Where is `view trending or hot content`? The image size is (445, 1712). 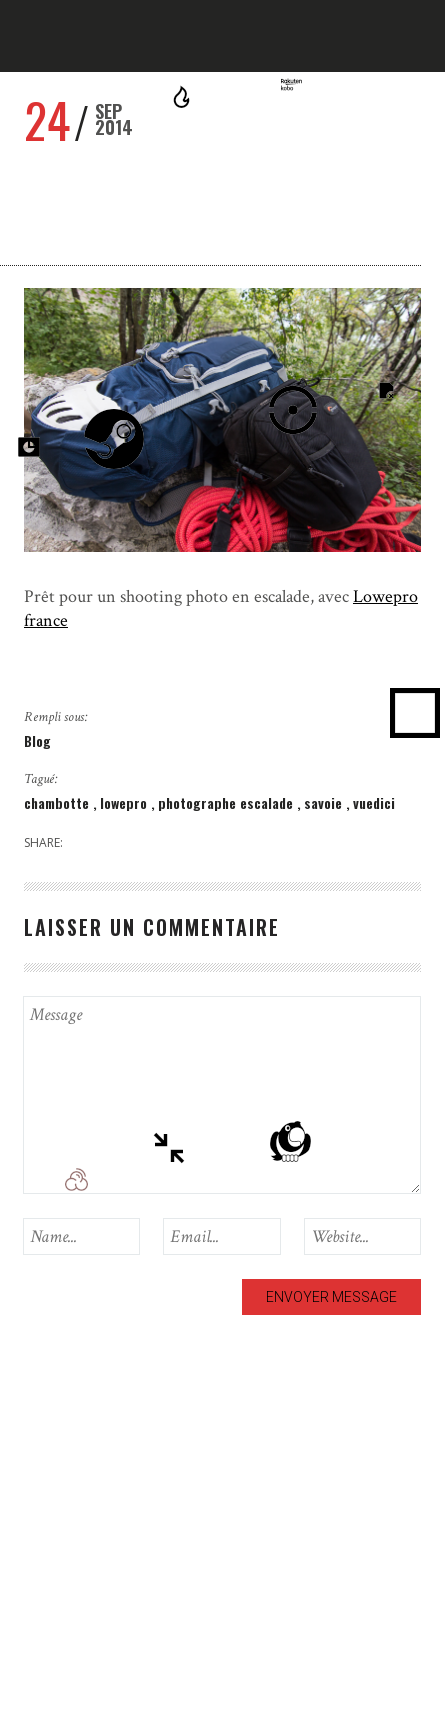 view trending or hot content is located at coordinates (181, 96).